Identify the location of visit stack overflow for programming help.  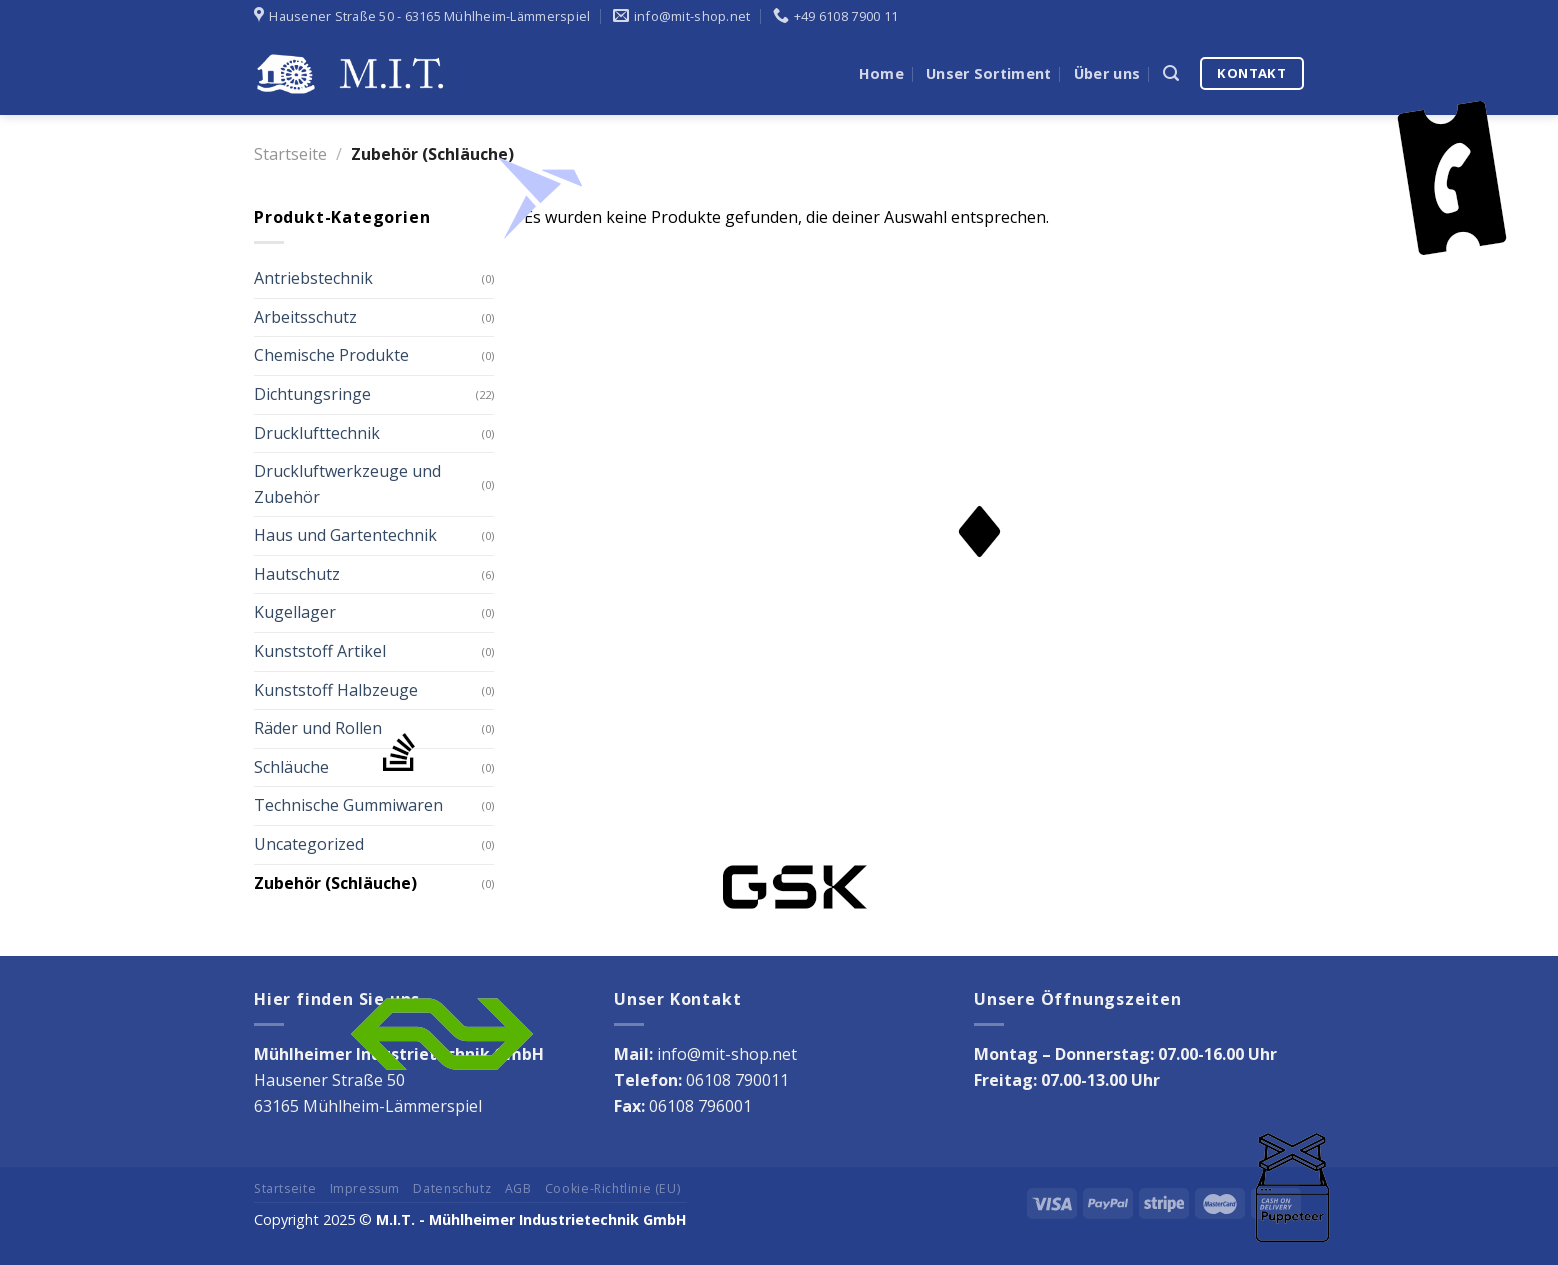
(399, 752).